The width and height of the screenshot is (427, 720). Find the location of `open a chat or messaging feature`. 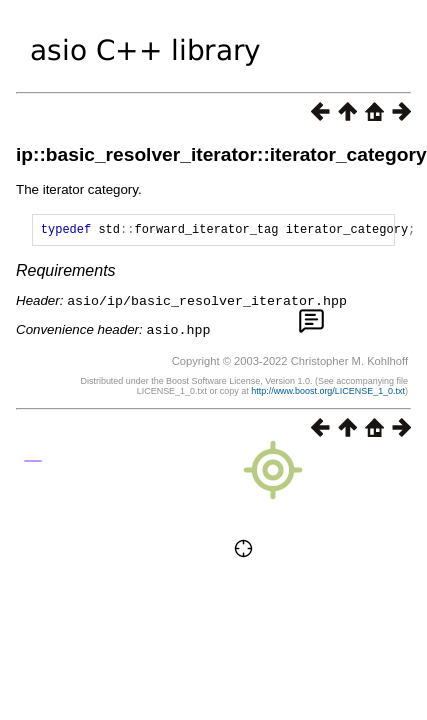

open a chat or messaging feature is located at coordinates (311, 320).